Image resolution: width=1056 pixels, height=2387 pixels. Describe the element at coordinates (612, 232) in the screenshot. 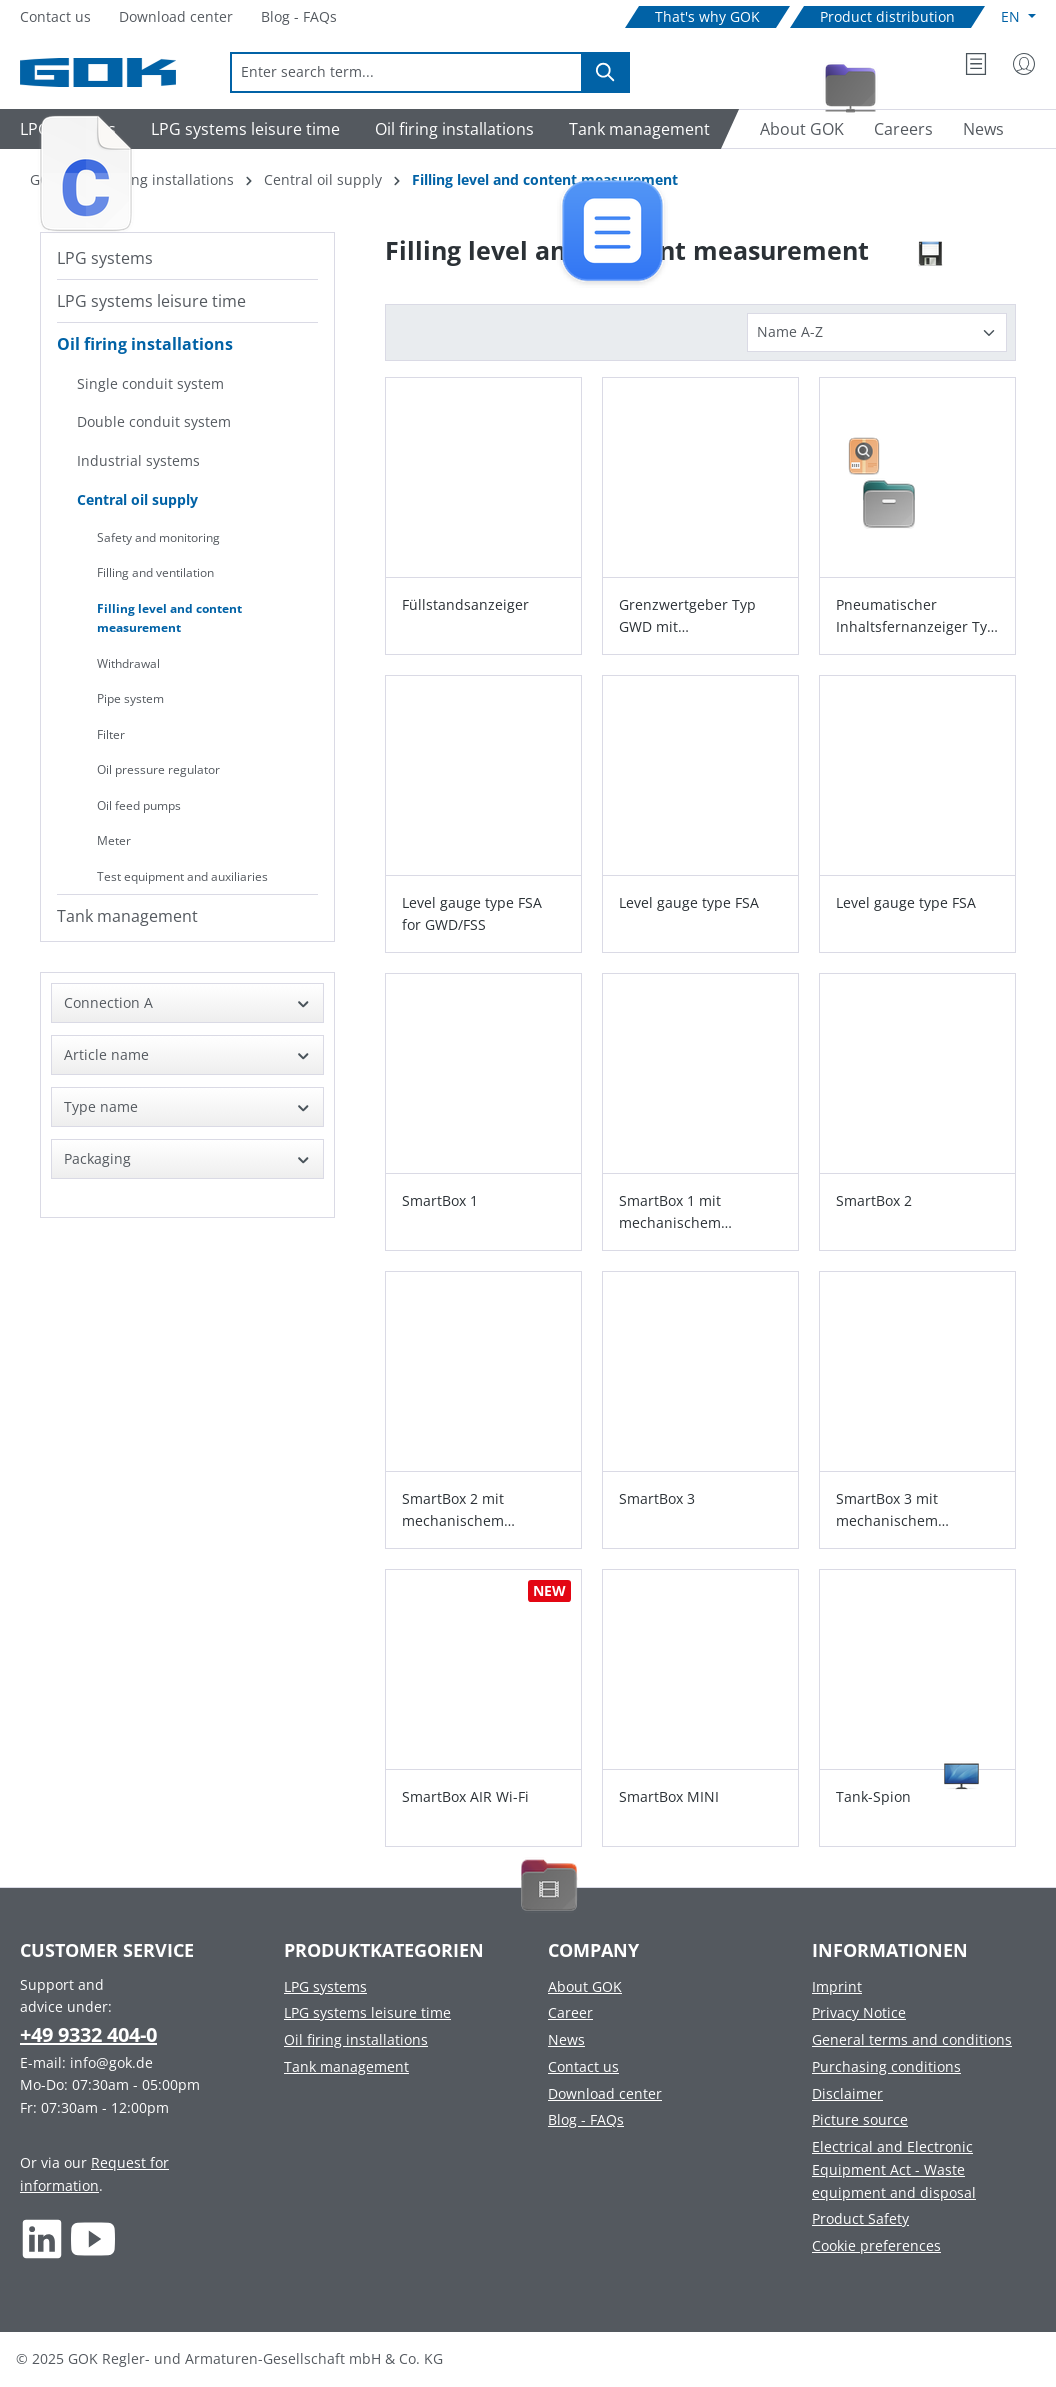

I see `open system actions or shortcuts settings` at that location.